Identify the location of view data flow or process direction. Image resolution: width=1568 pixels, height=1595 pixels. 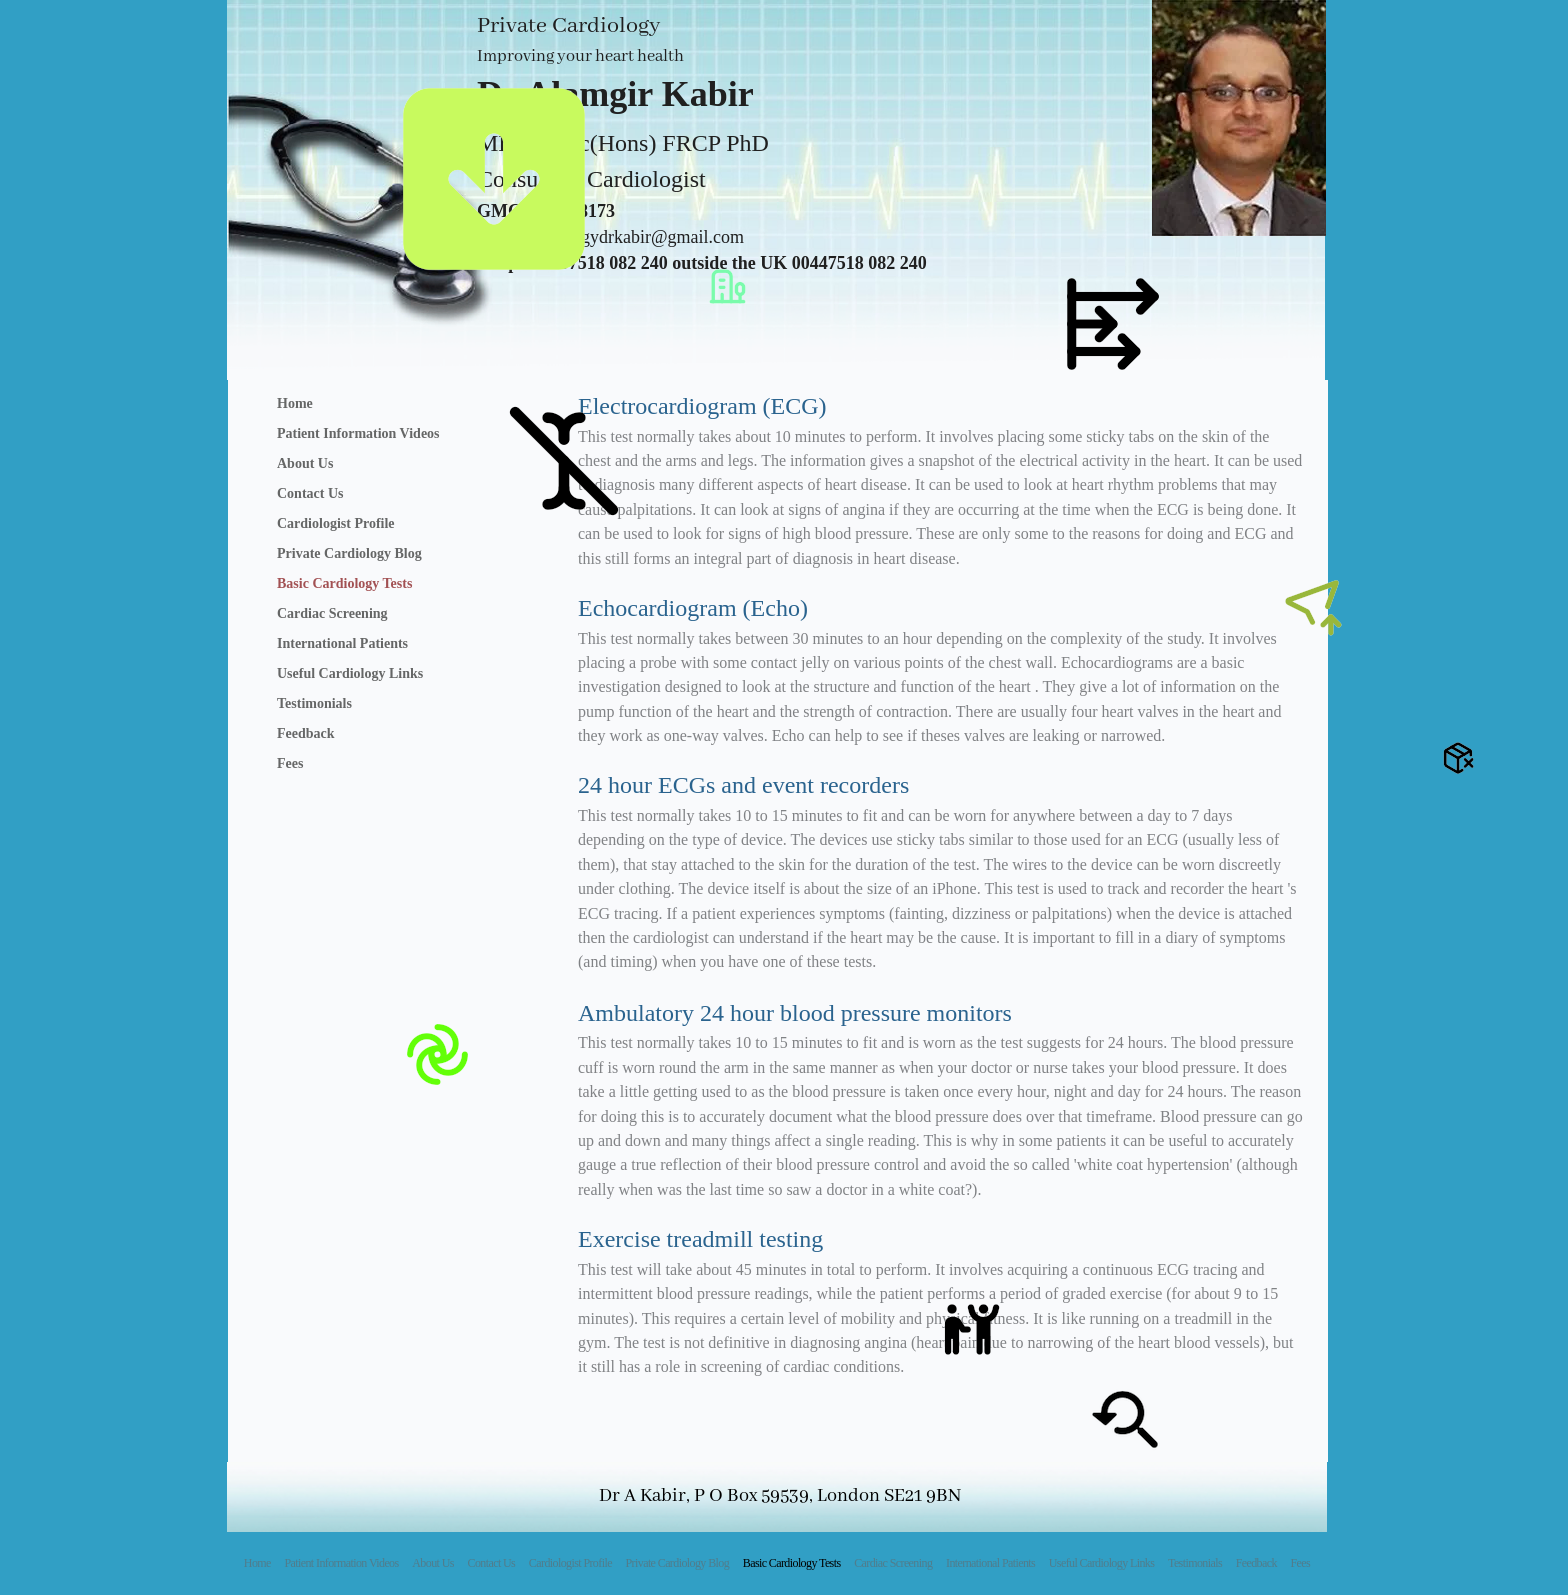
(1113, 324).